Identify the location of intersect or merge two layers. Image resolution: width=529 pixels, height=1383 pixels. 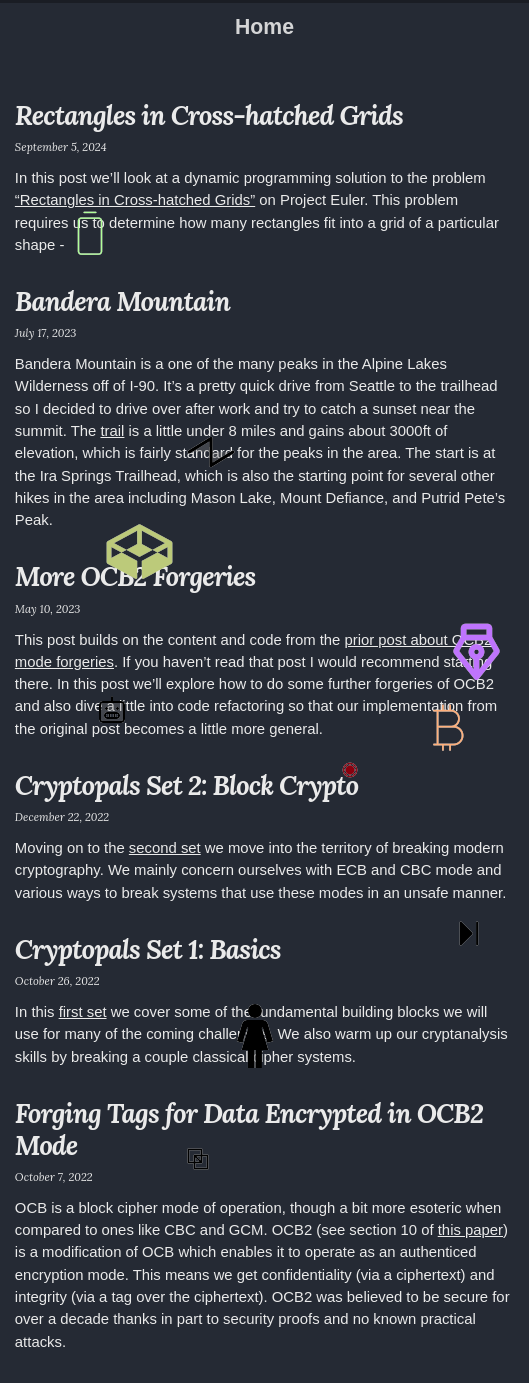
(198, 1159).